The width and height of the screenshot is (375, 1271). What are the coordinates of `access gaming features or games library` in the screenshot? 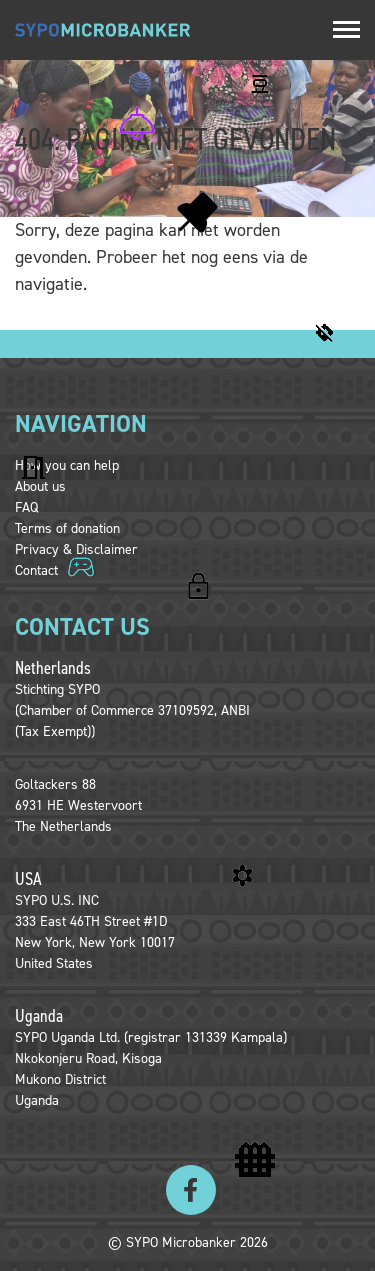 It's located at (81, 567).